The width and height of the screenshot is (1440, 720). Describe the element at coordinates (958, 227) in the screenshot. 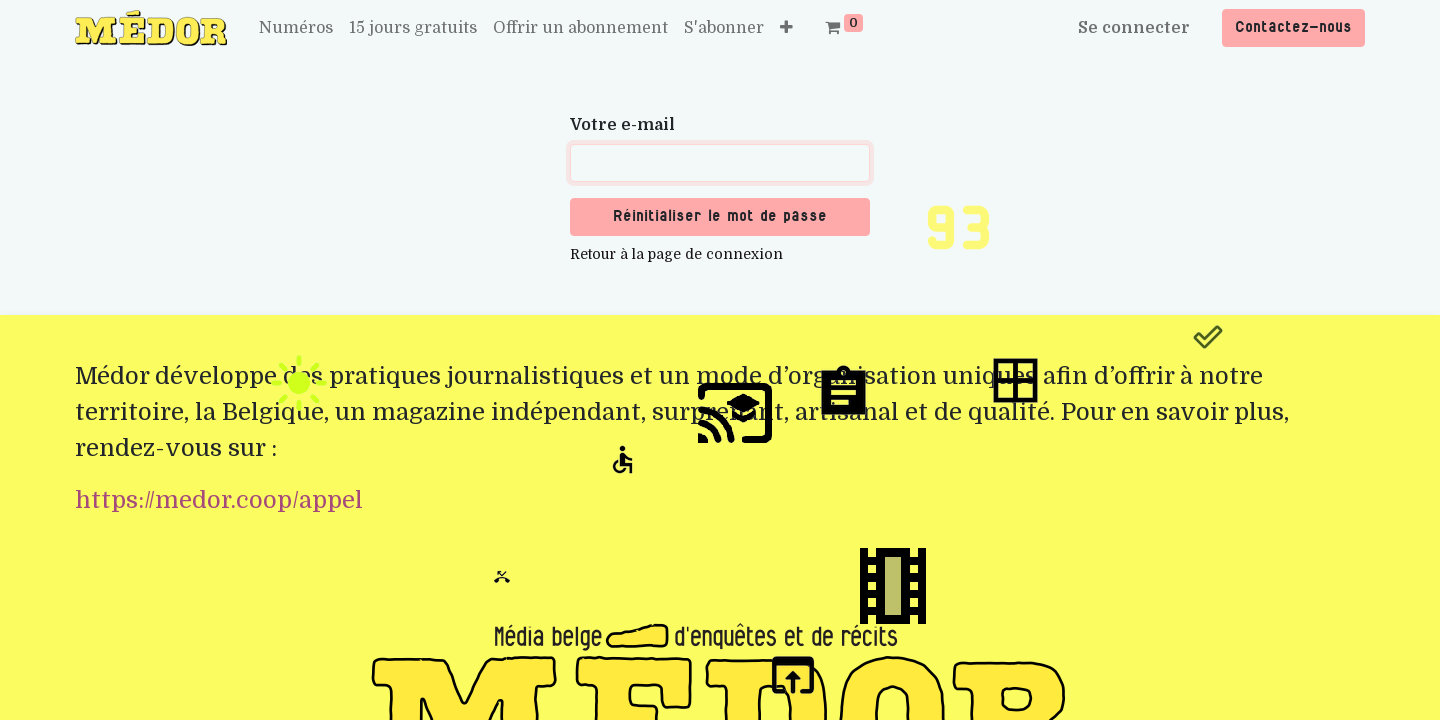

I see `displays the number 93 as a badge or counter` at that location.